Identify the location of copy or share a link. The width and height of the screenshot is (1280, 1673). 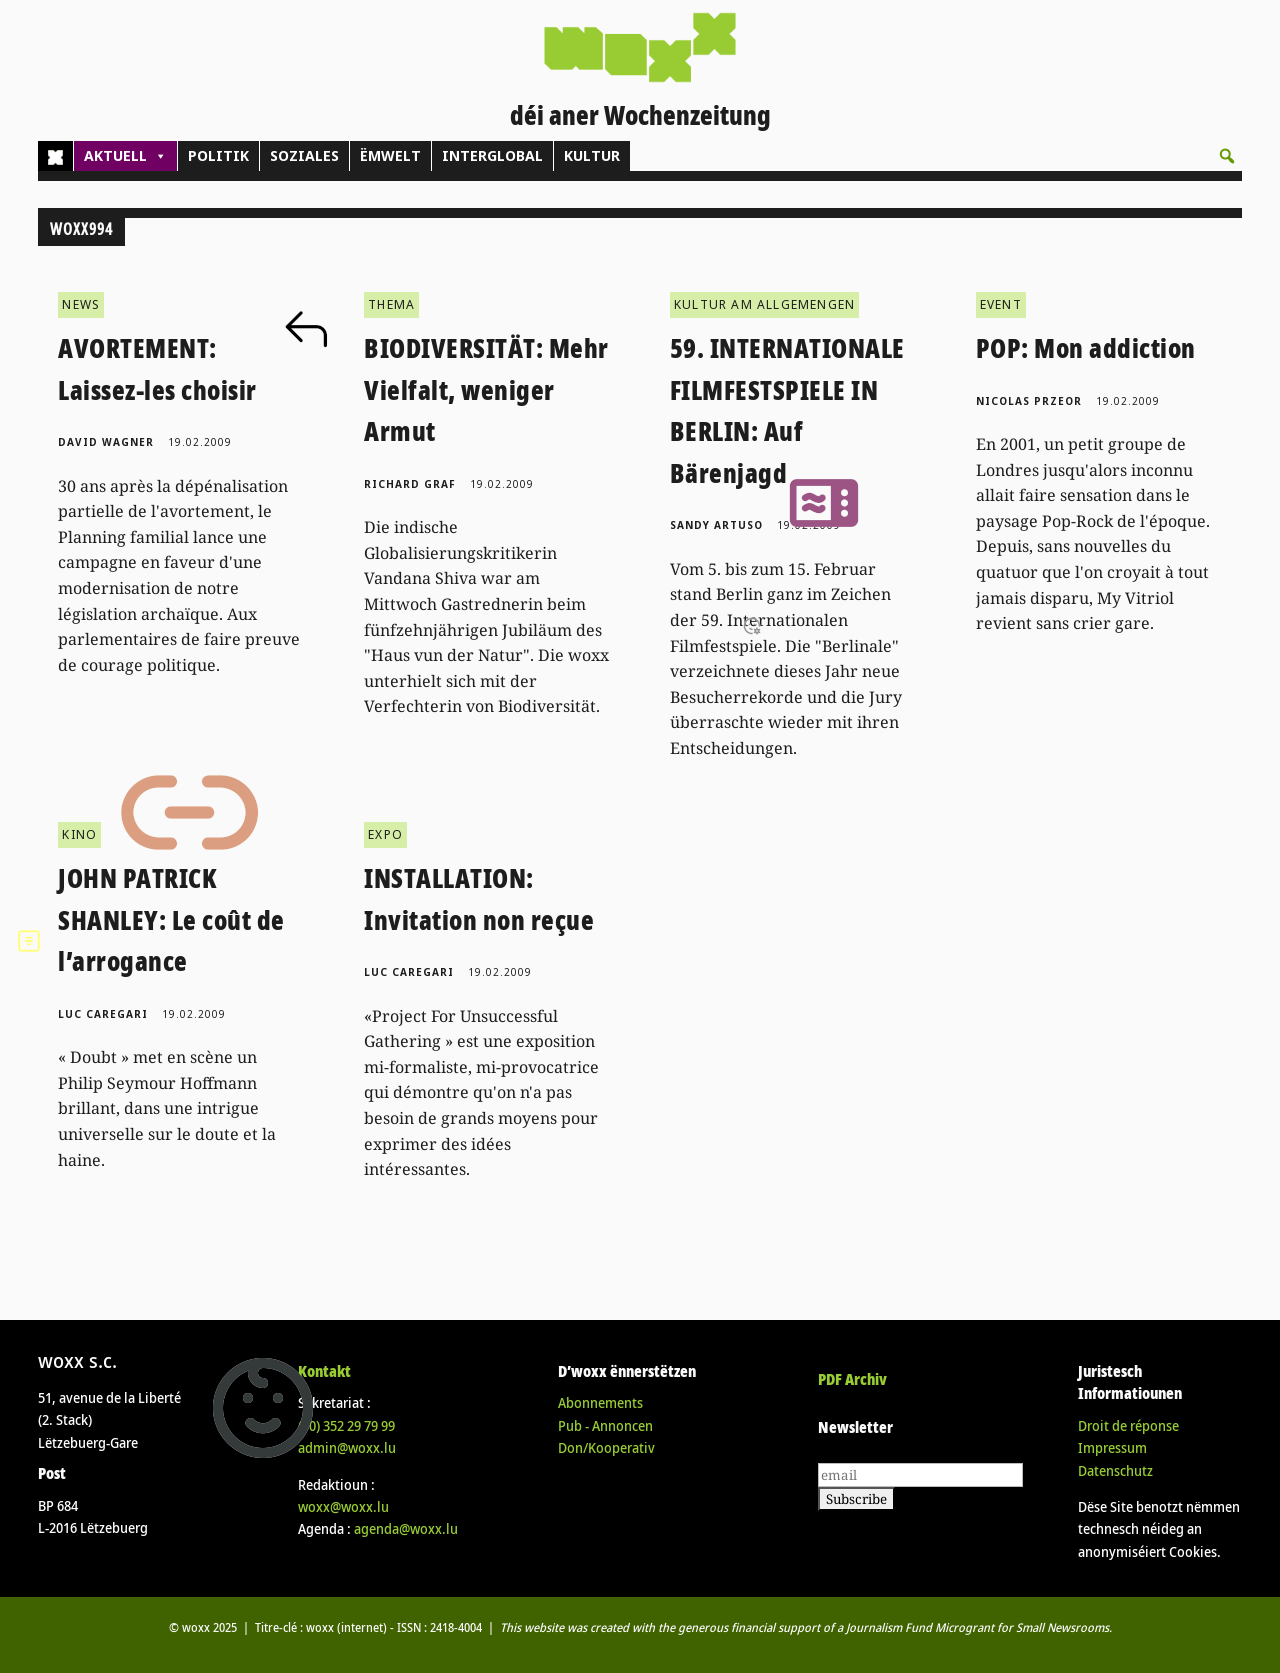
(189, 812).